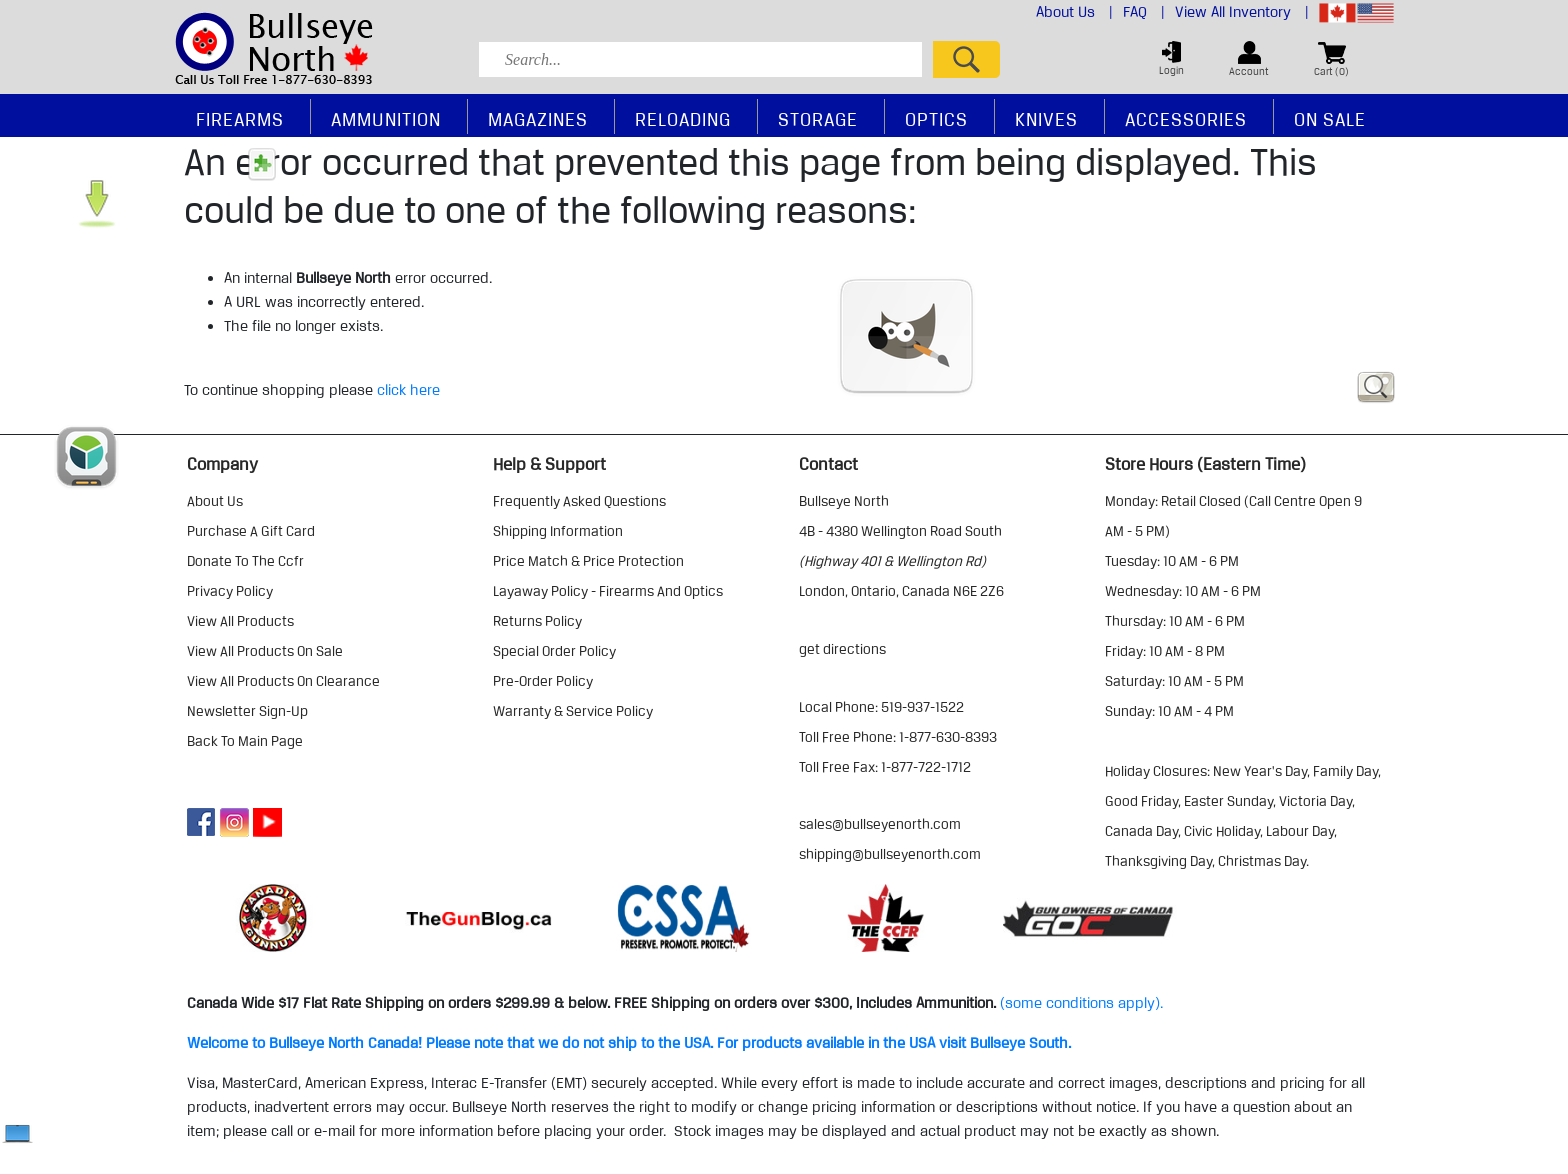 The image size is (1568, 1174). I want to click on a compressed GIMP image file (.xcf.gz or .xcf.bz2), so click(906, 331).